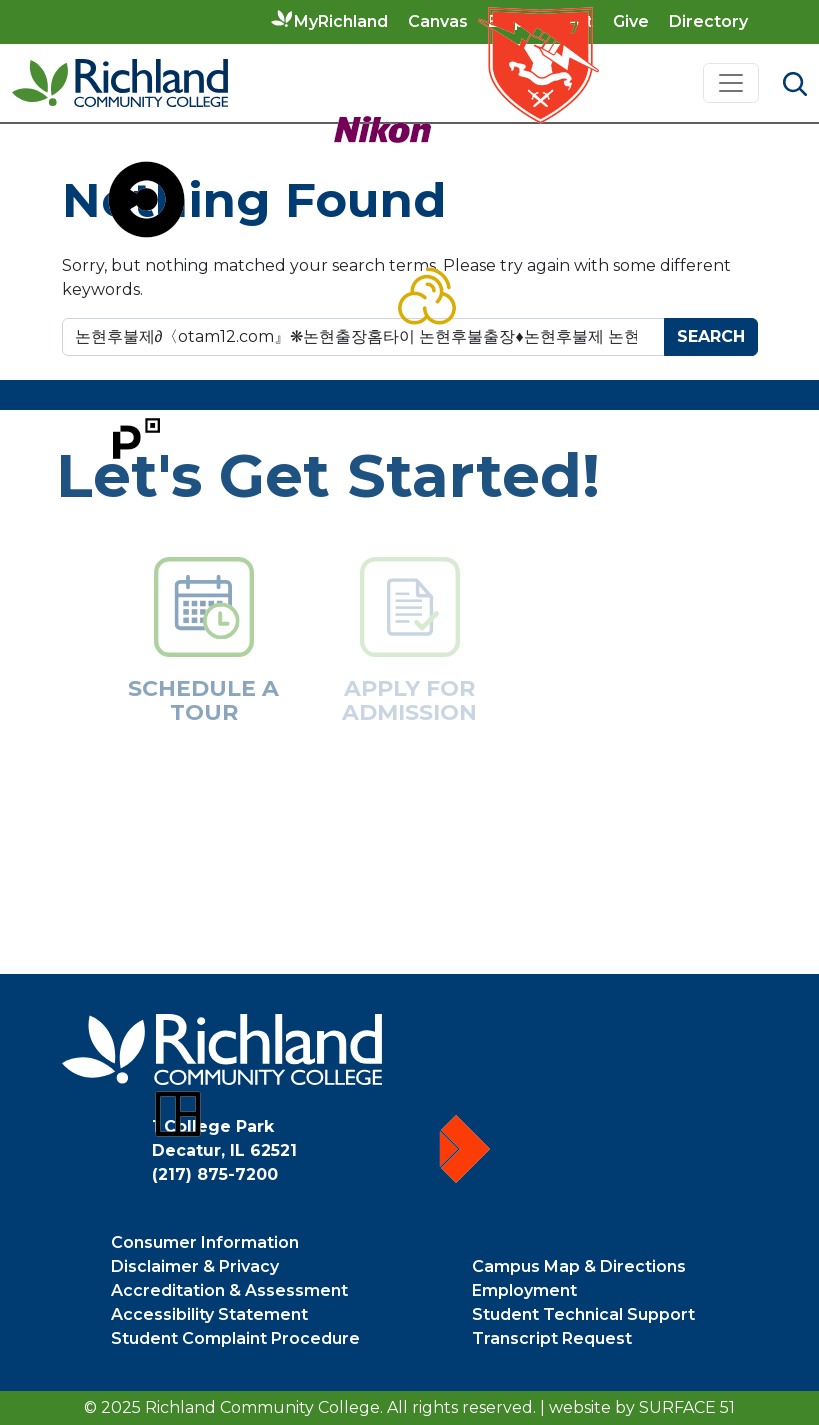  I want to click on indicates content licensed under copyleft, so click(146, 199).